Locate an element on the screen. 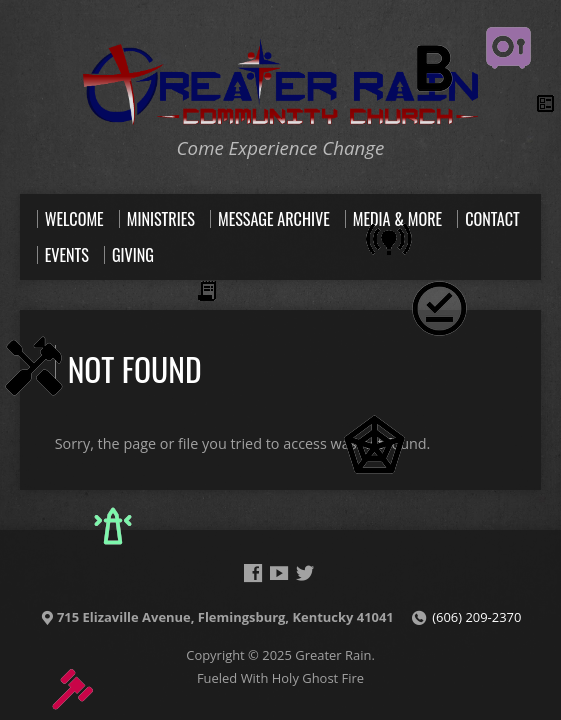 Image resolution: width=561 pixels, height=720 pixels. apply bold formatting to selected text is located at coordinates (433, 71).